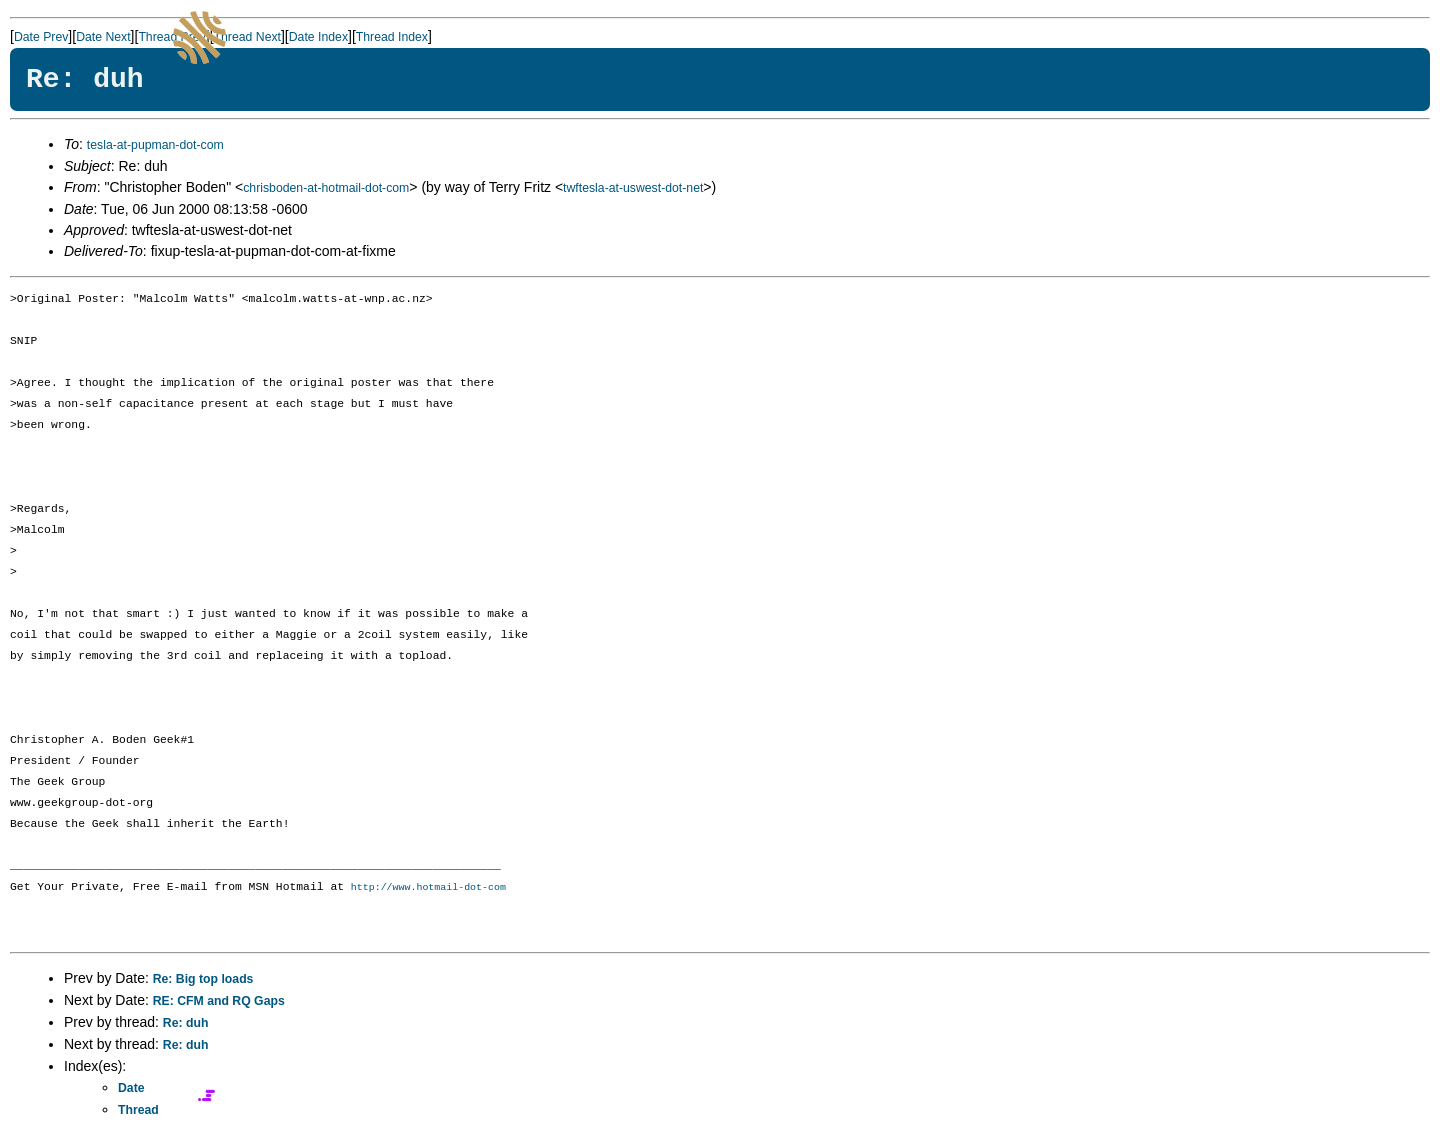 This screenshot has height=1146, width=1440. Describe the element at coordinates (199, 37) in the screenshot. I see `HAL company or brand logo` at that location.